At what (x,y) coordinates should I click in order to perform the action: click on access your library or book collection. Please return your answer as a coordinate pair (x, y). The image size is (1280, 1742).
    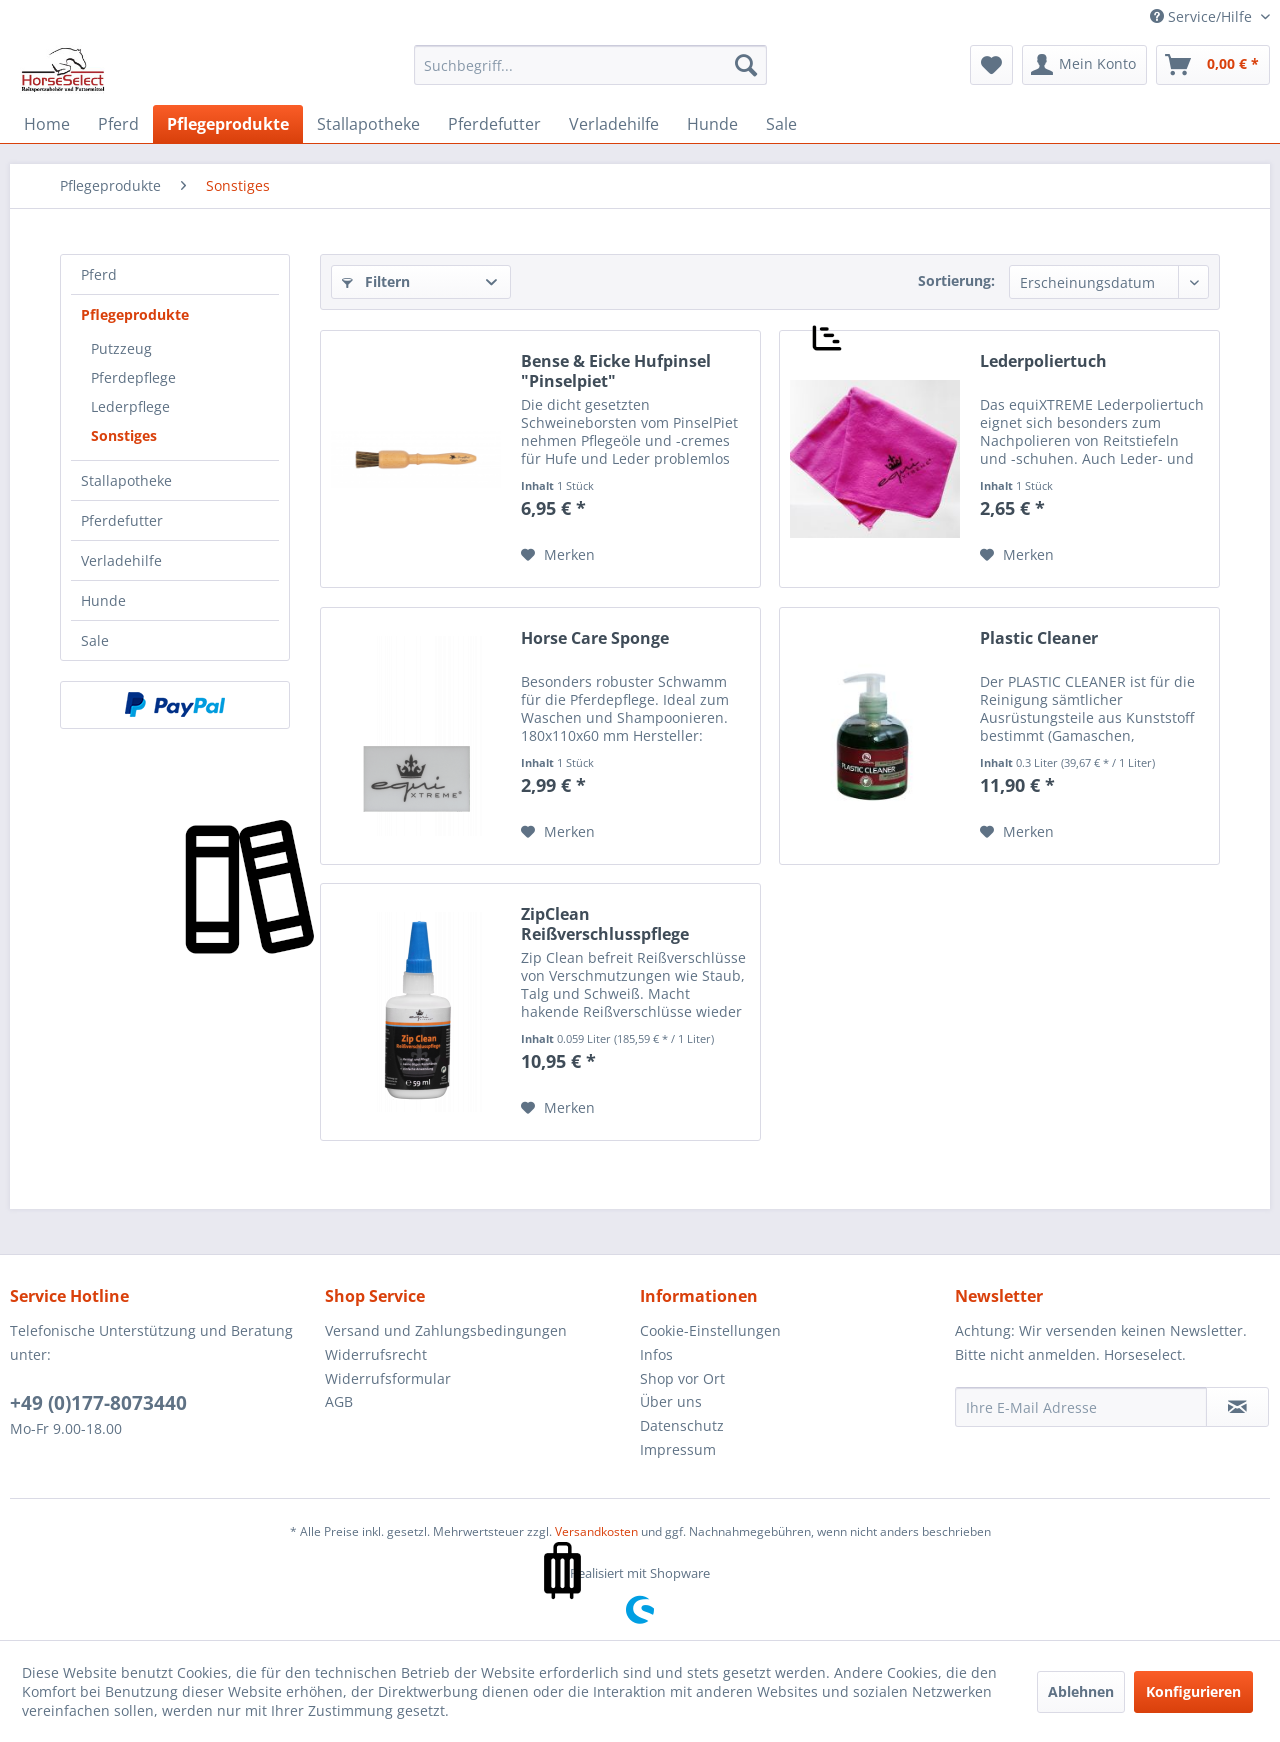
    Looking at the image, I should click on (244, 889).